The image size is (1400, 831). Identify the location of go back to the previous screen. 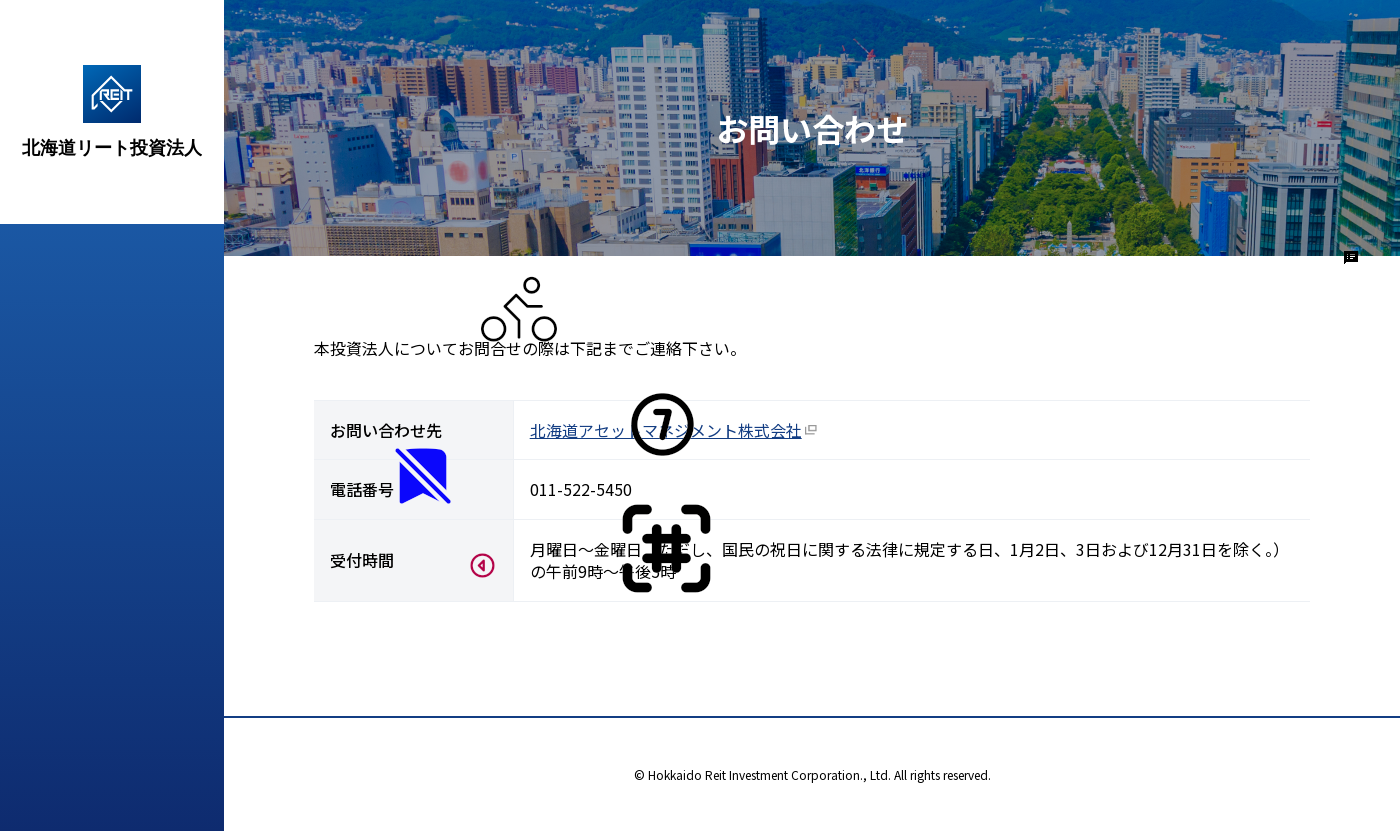
(482, 565).